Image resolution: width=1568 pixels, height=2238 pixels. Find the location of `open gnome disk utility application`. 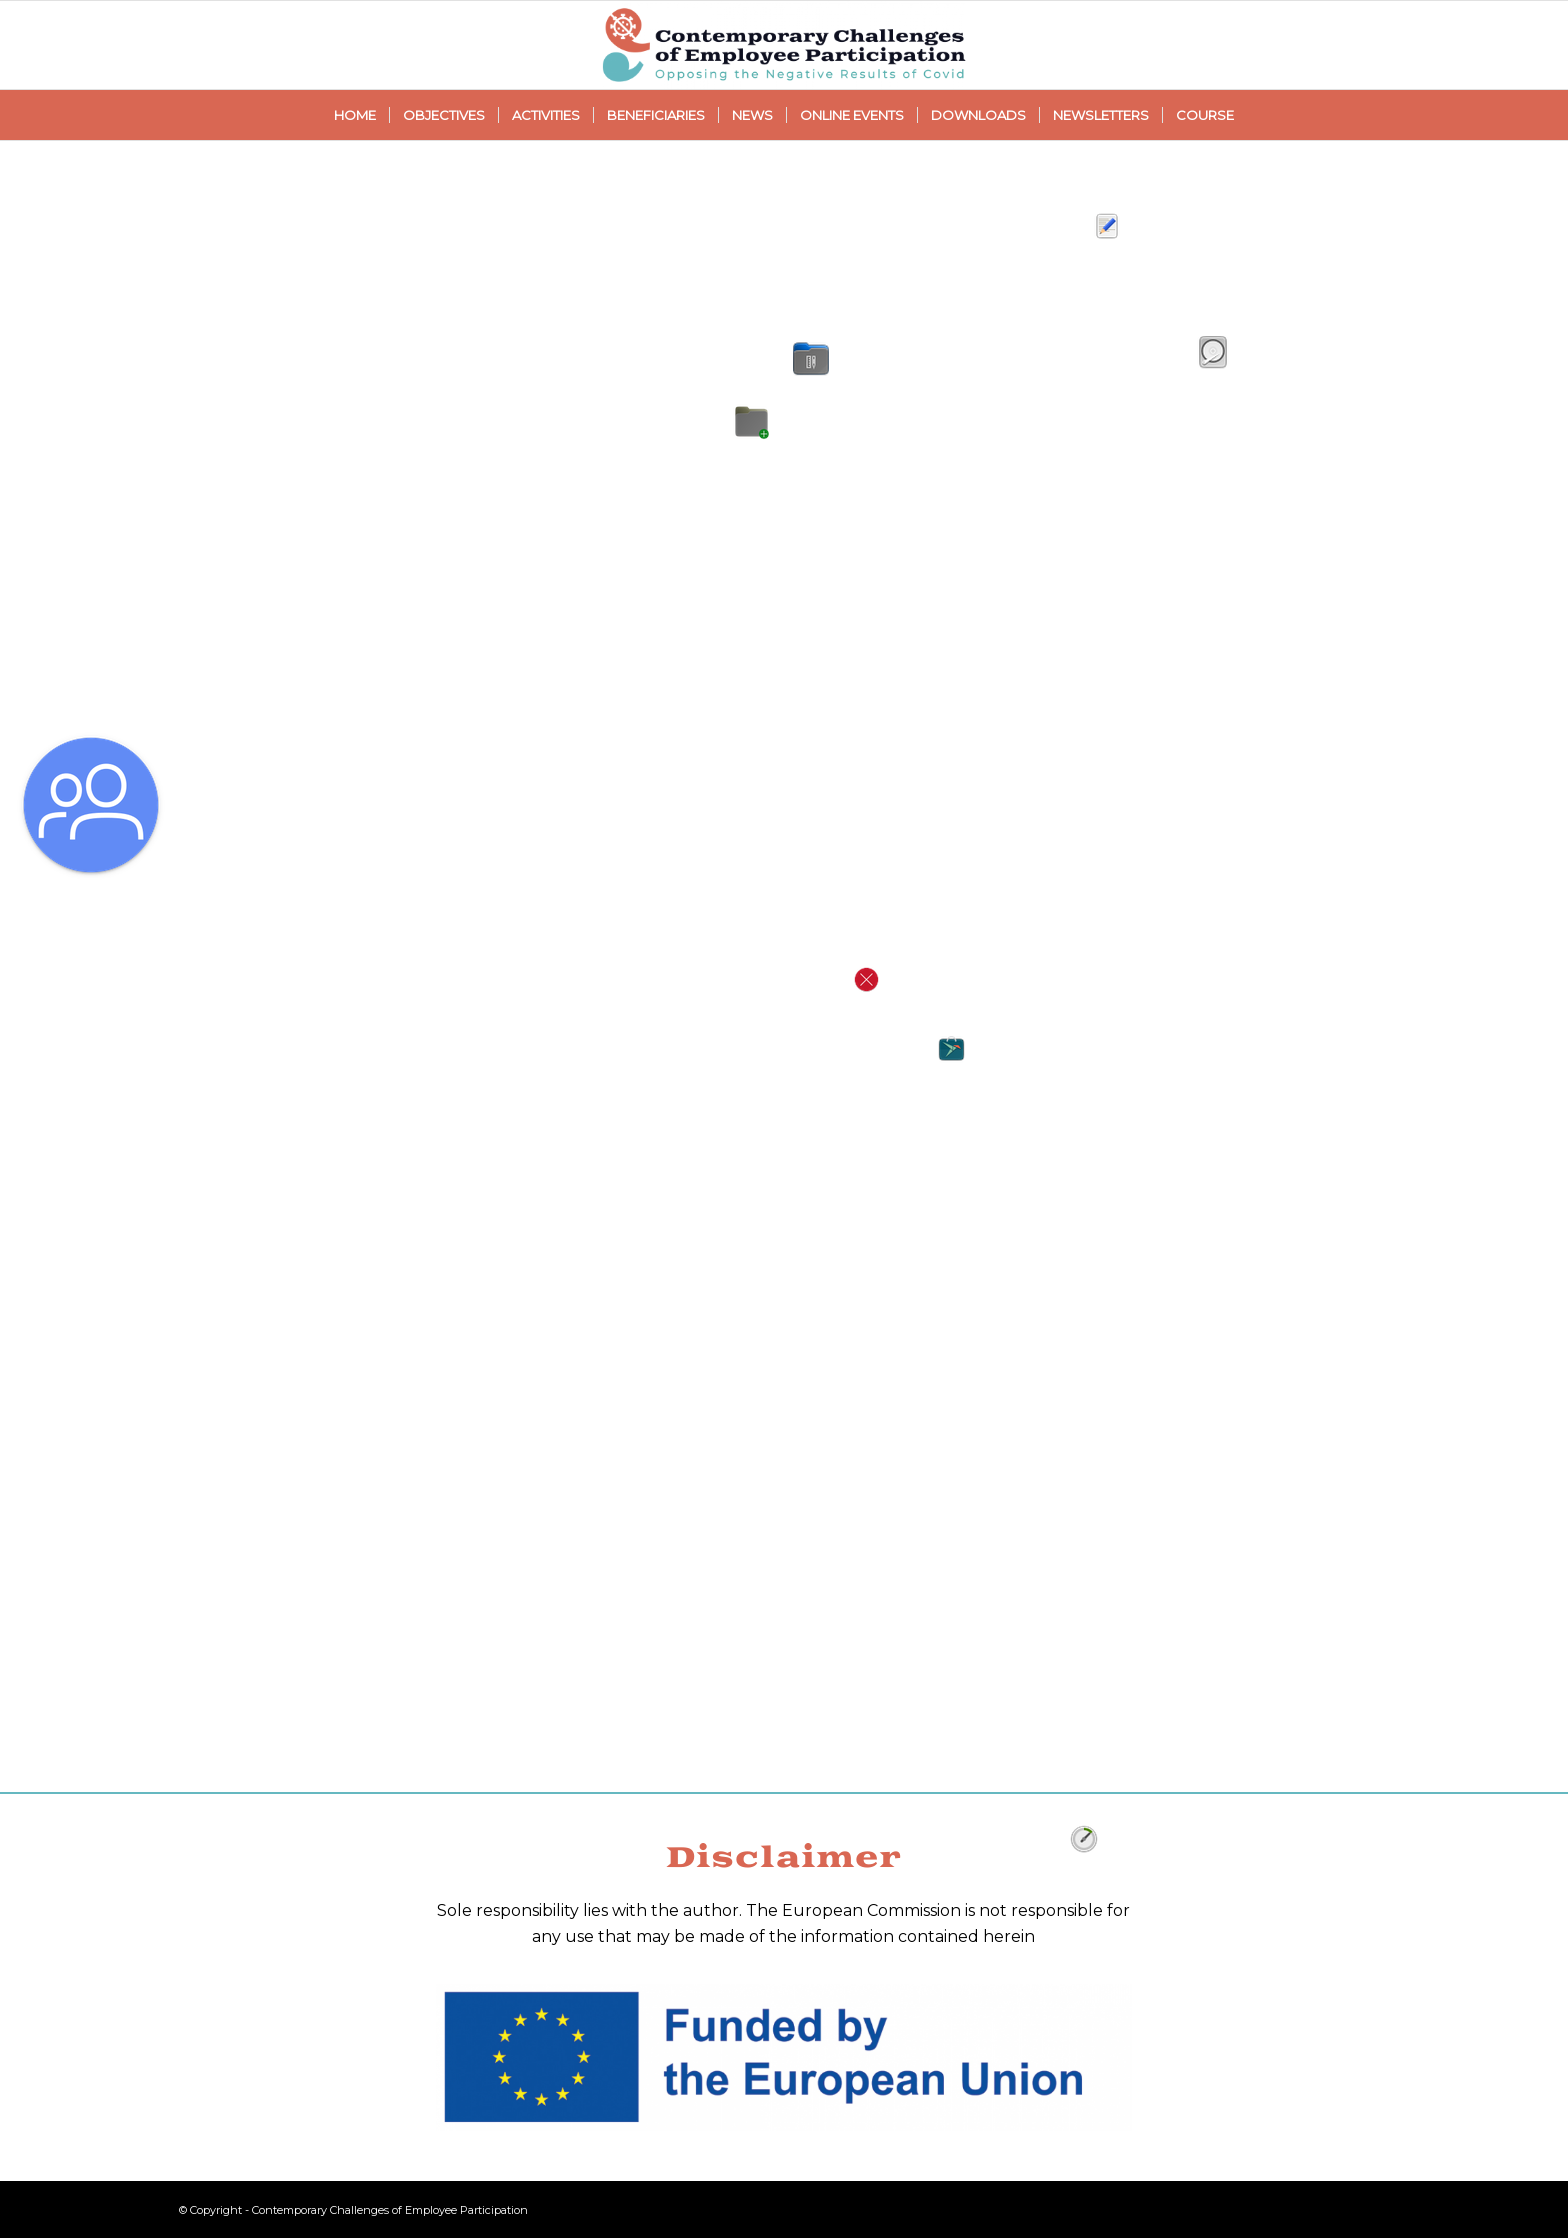

open gnome disk utility application is located at coordinates (1213, 352).